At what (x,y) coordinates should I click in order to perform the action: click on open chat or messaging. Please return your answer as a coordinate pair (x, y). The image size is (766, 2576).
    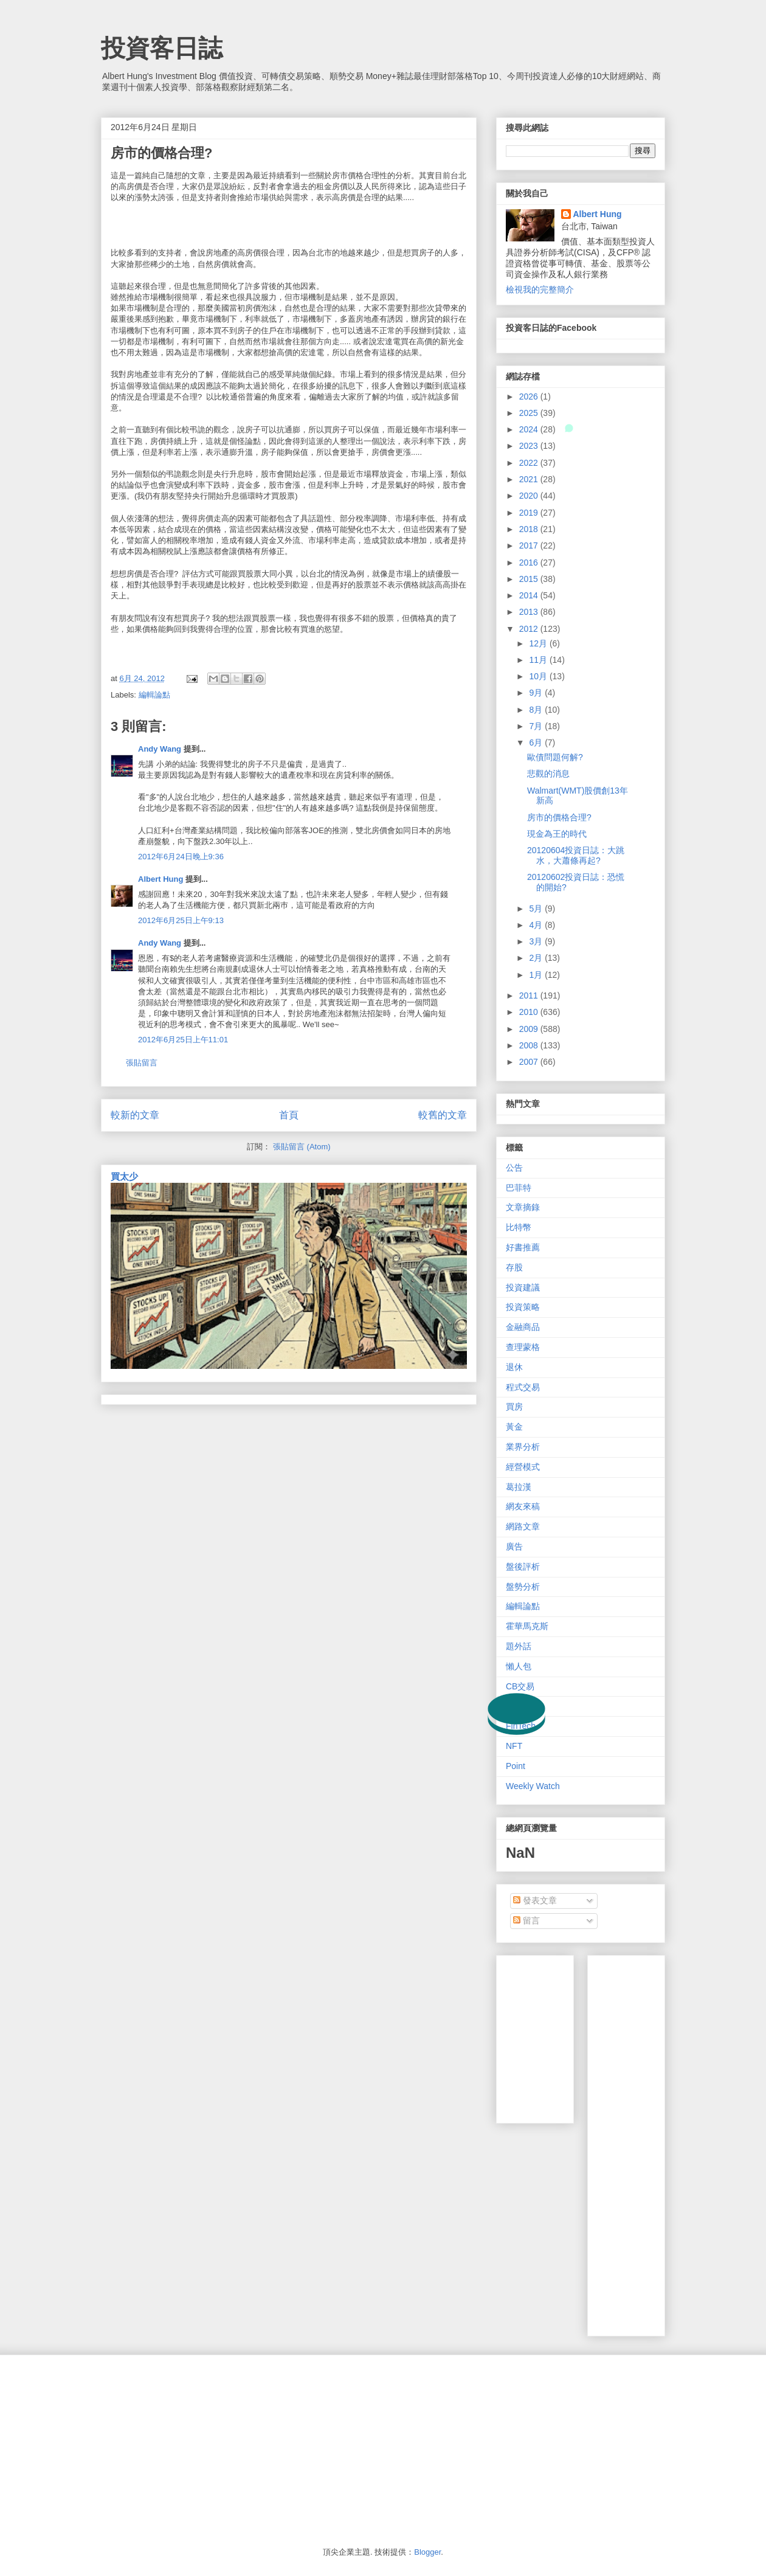
    Looking at the image, I should click on (569, 428).